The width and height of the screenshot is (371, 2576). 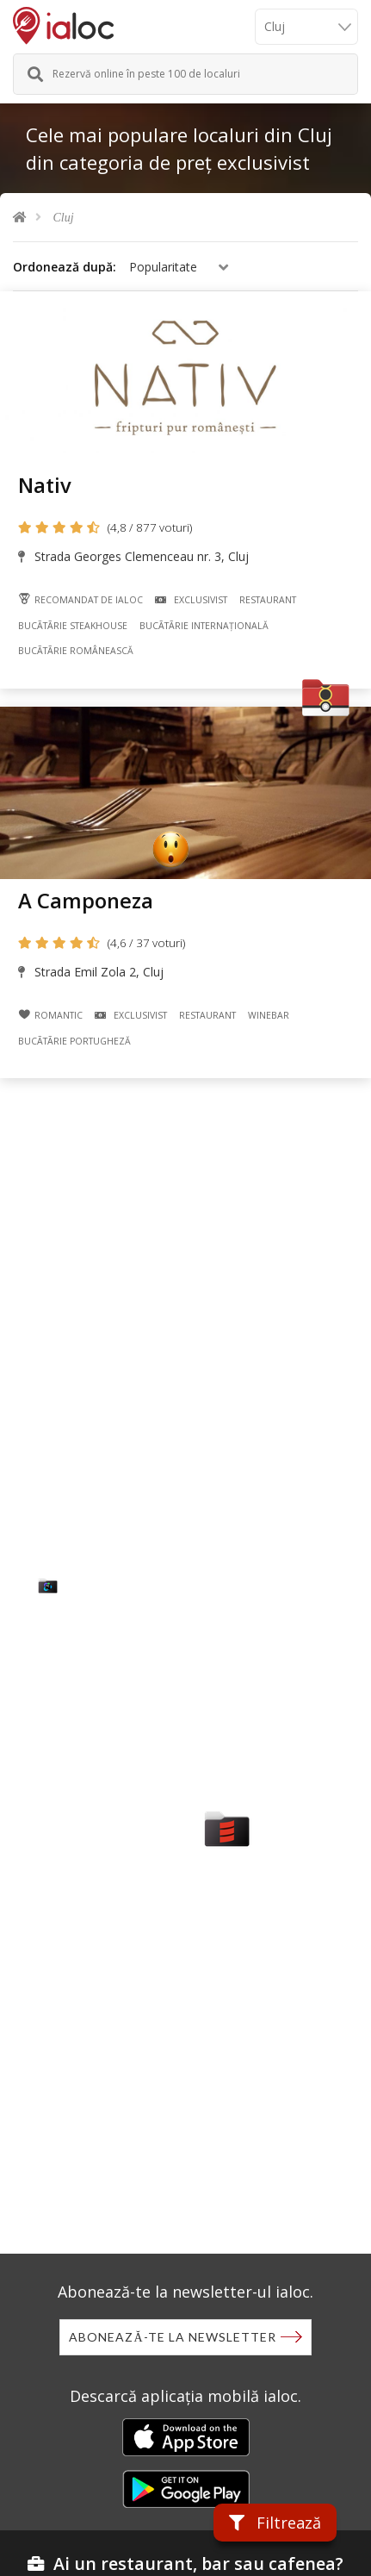 What do you see at coordinates (226, 1830) in the screenshot?
I see `open scala project folder` at bounding box center [226, 1830].